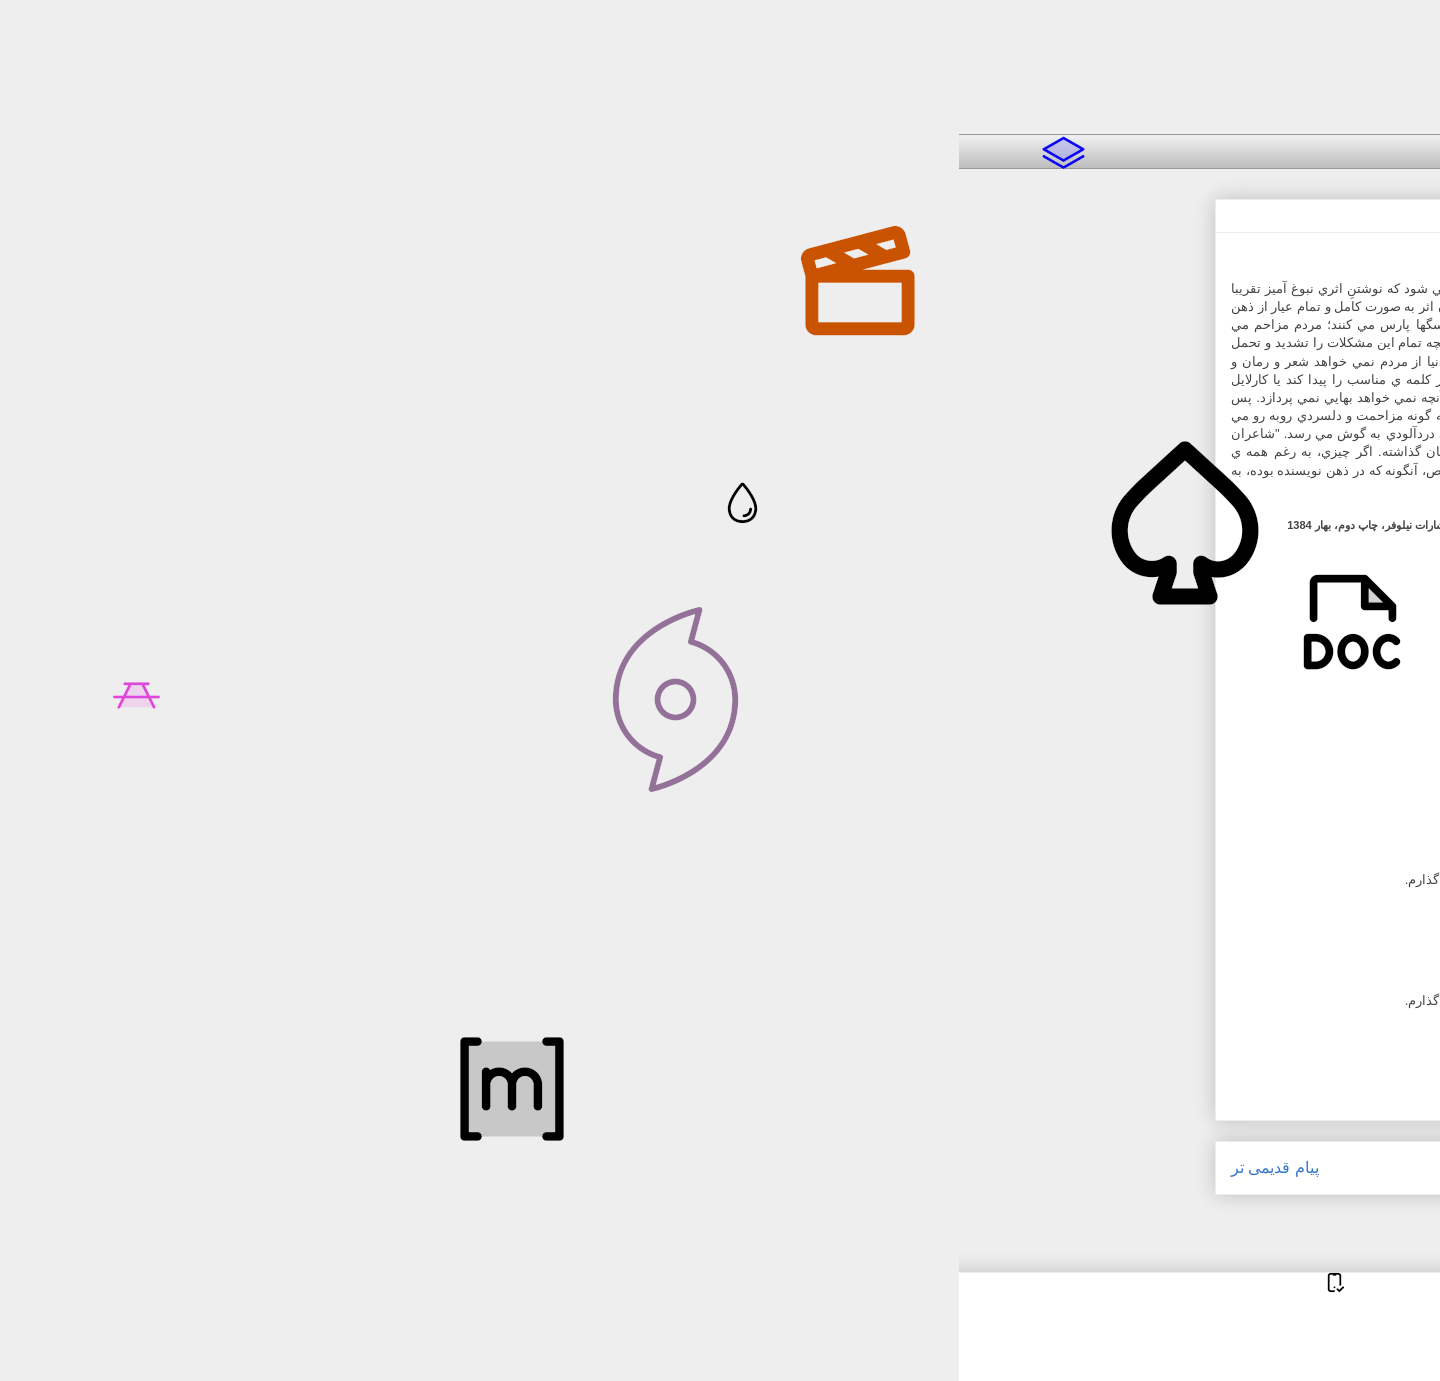 Image resolution: width=1440 pixels, height=1381 pixels. Describe the element at coordinates (512, 1089) in the screenshot. I see `link to Matrix messaging platform` at that location.